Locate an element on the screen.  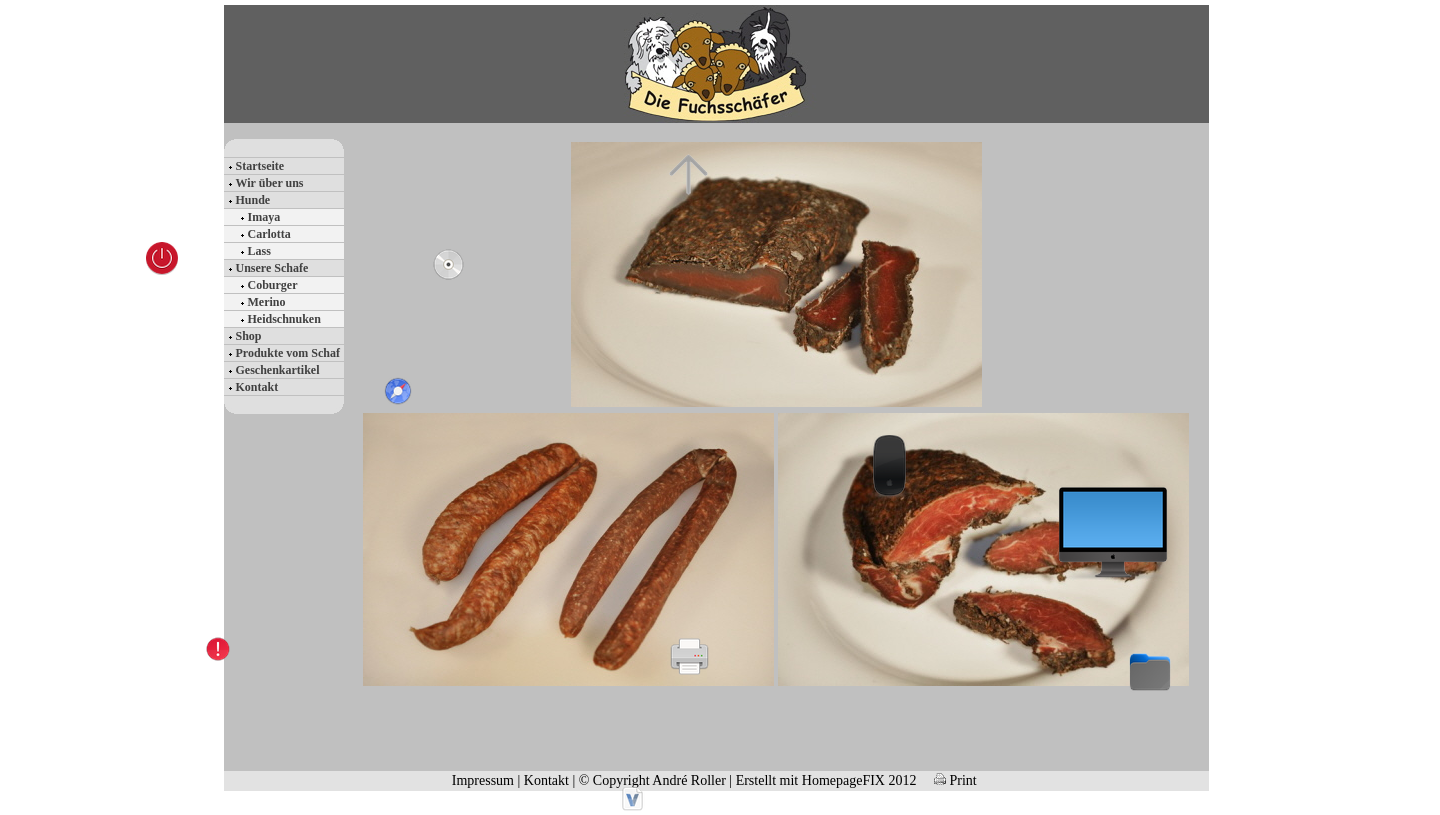
open folder to view contents is located at coordinates (1150, 672).